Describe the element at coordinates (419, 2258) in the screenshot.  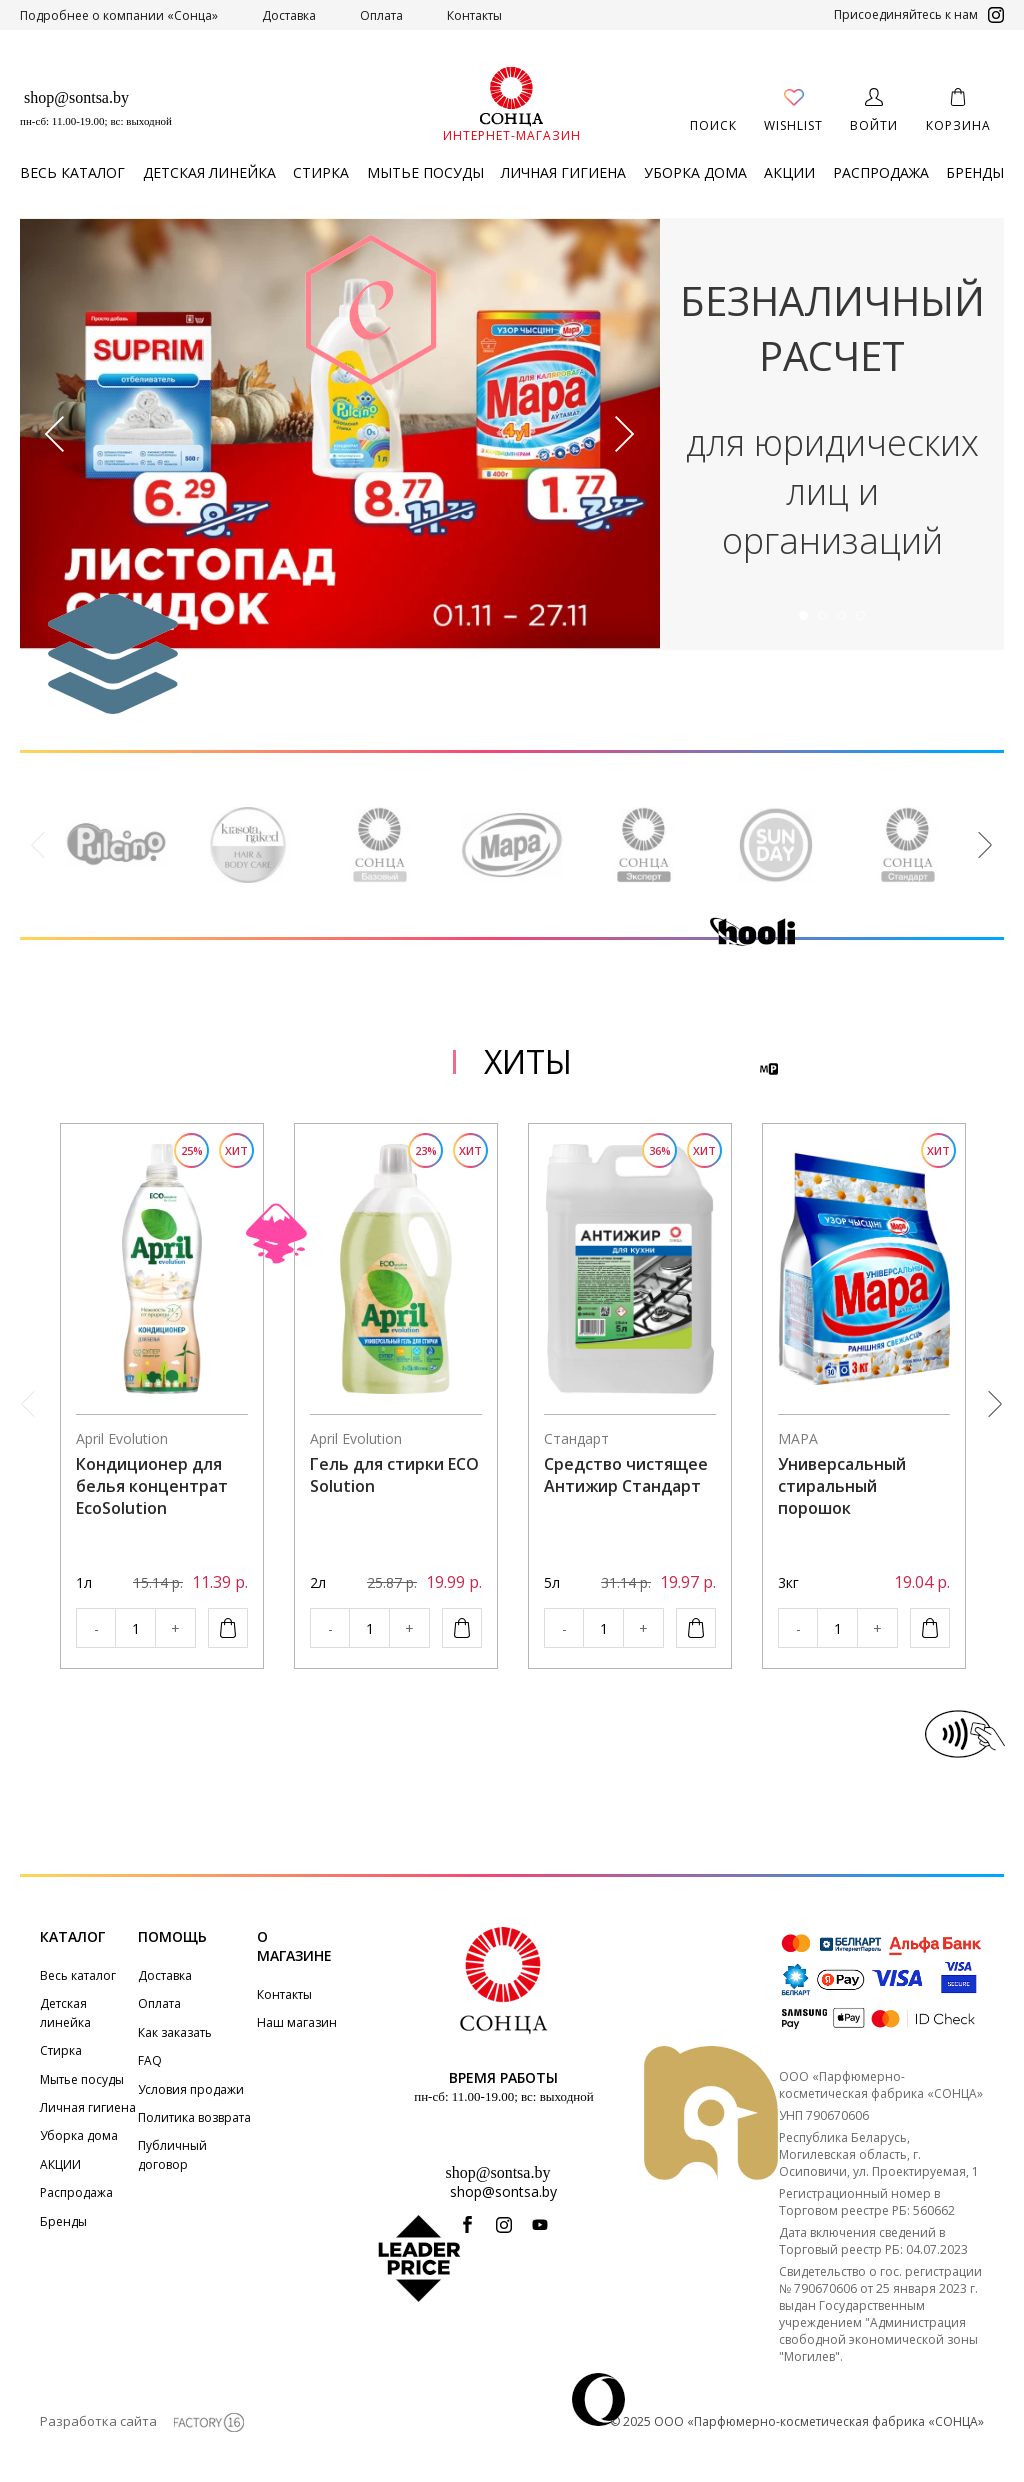
I see `leader price brand logo` at that location.